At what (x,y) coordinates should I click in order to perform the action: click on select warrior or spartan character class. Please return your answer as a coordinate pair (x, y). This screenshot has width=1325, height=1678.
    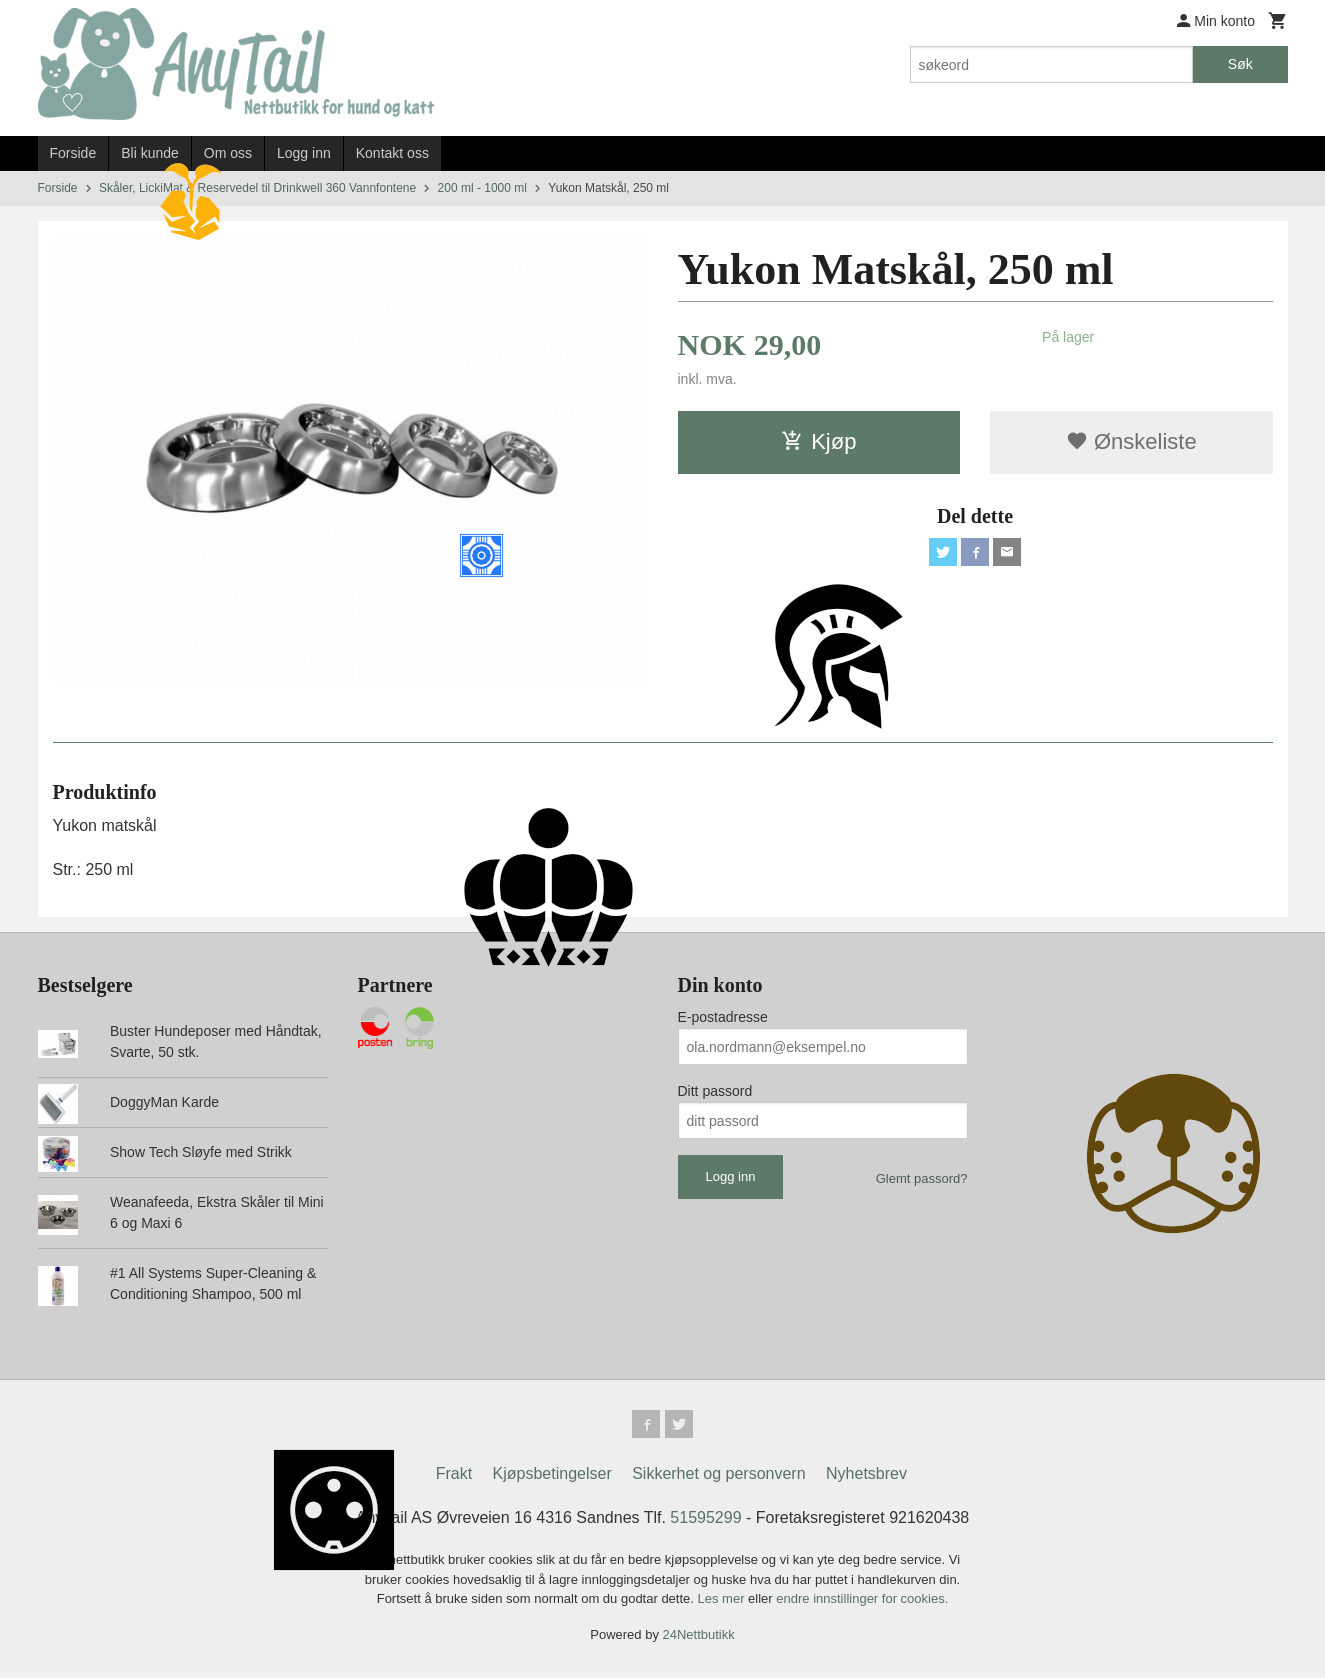
    Looking at the image, I should click on (838, 656).